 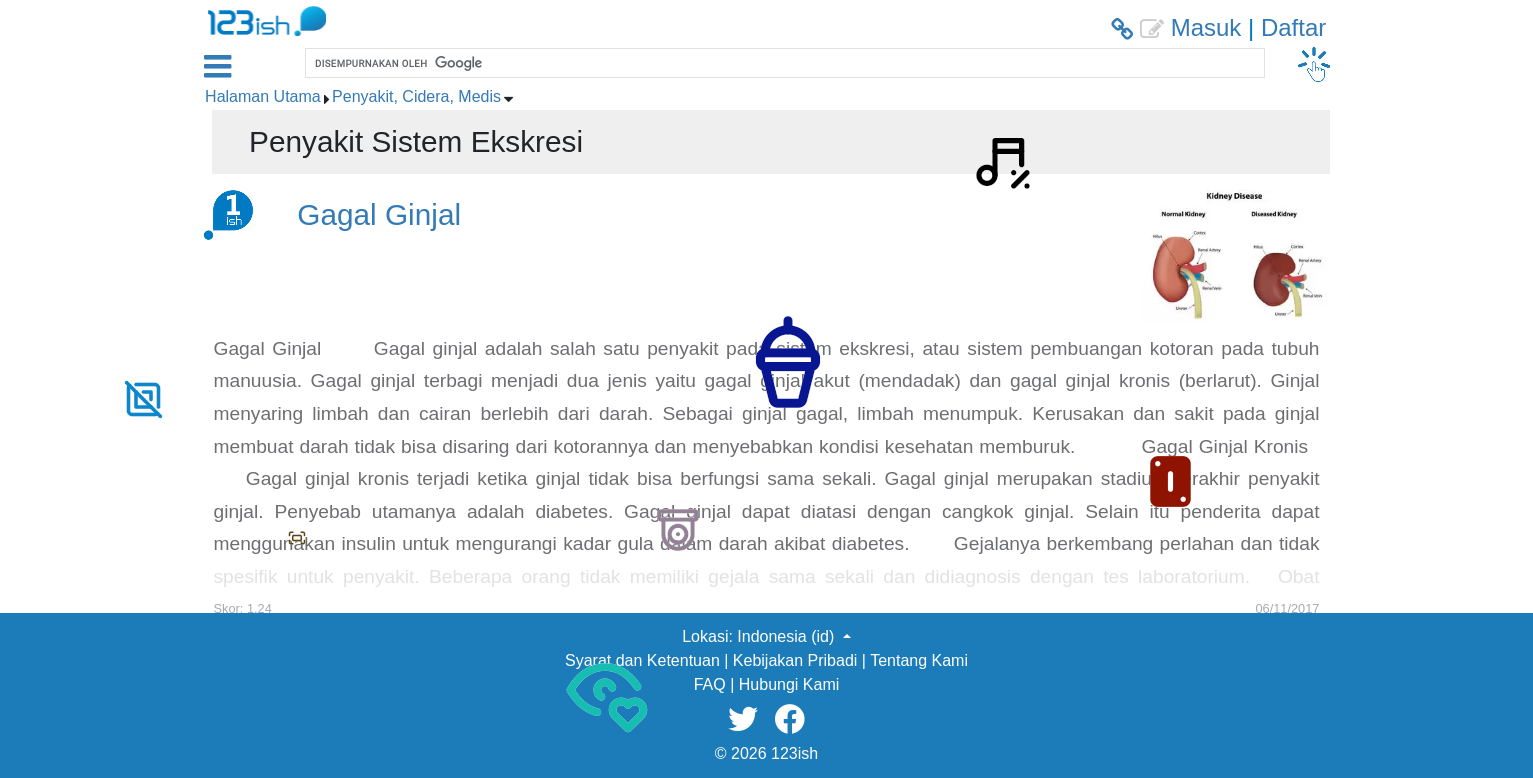 What do you see at coordinates (1170, 481) in the screenshot?
I see `ace of clubs playing card` at bounding box center [1170, 481].